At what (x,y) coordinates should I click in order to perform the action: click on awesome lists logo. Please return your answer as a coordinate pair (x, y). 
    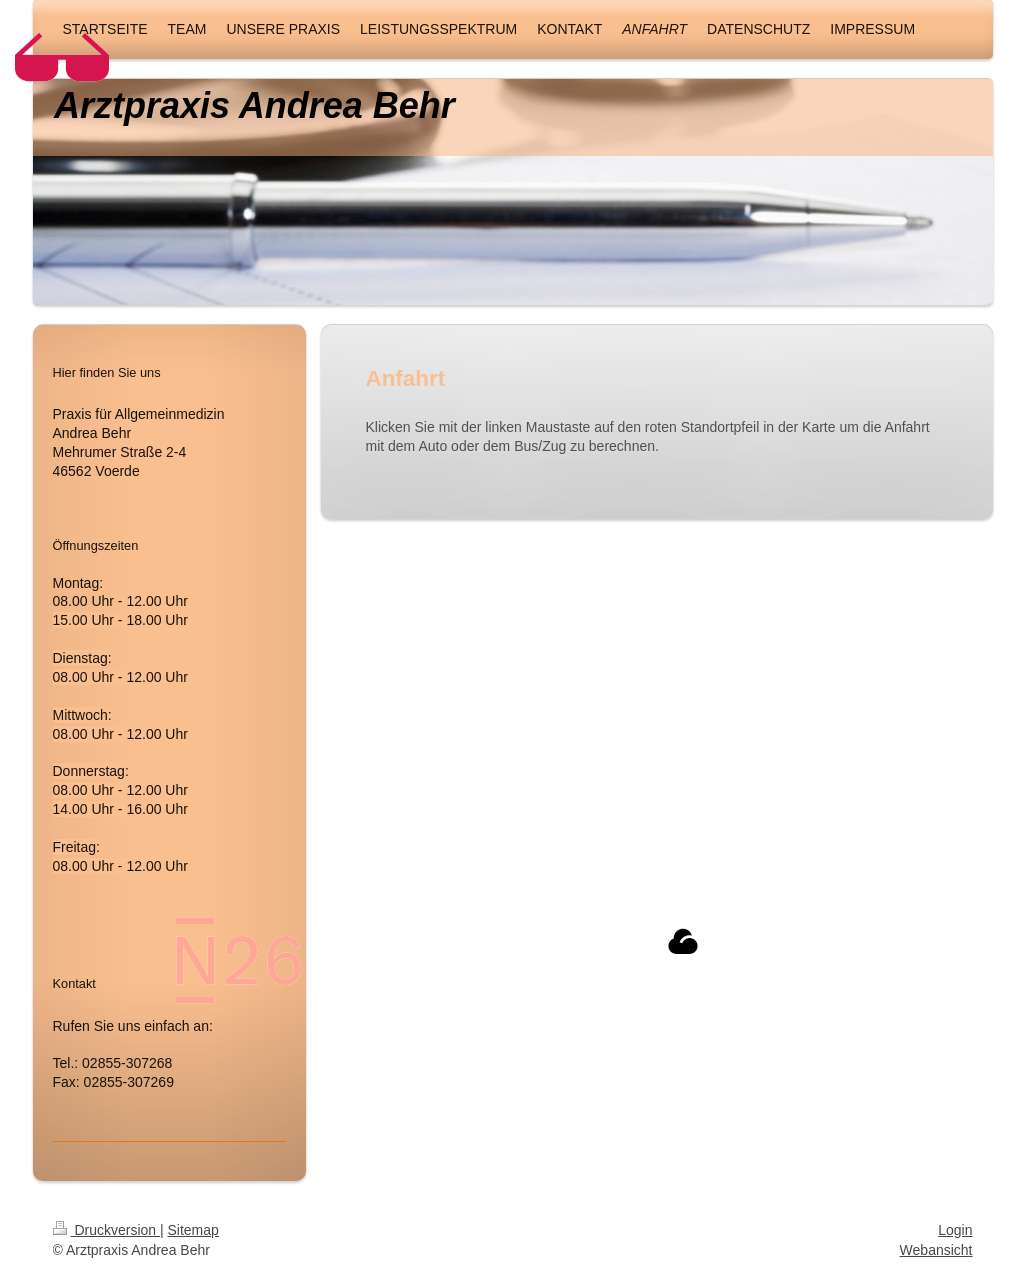
    Looking at the image, I should click on (62, 57).